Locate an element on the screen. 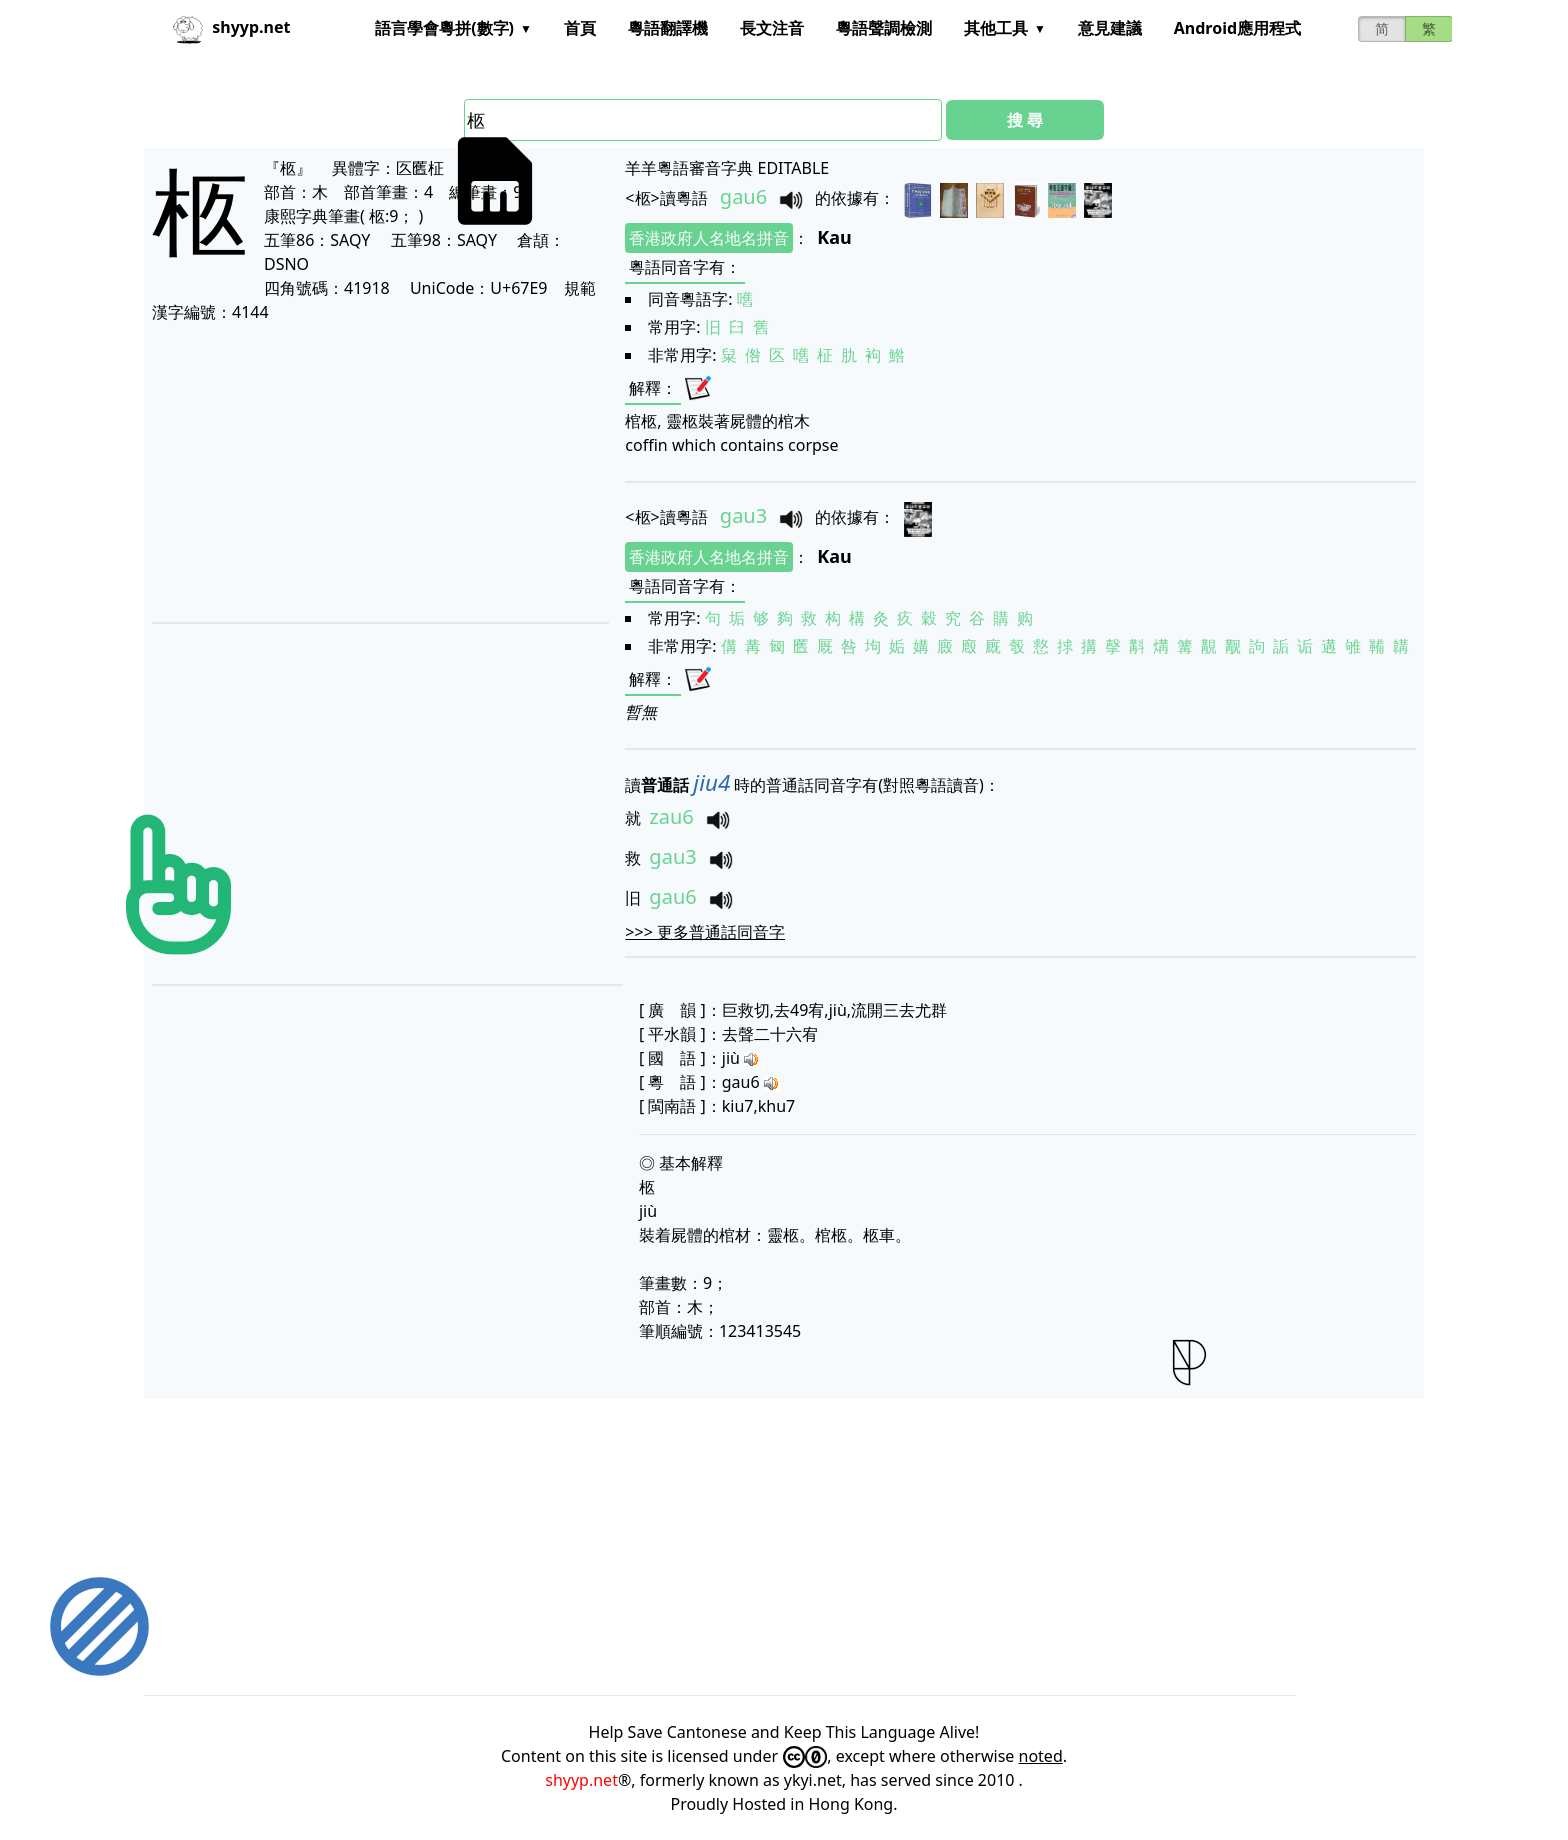 Image resolution: width=1568 pixels, height=1840 pixels. tap to select or indicate something is located at coordinates (178, 884).